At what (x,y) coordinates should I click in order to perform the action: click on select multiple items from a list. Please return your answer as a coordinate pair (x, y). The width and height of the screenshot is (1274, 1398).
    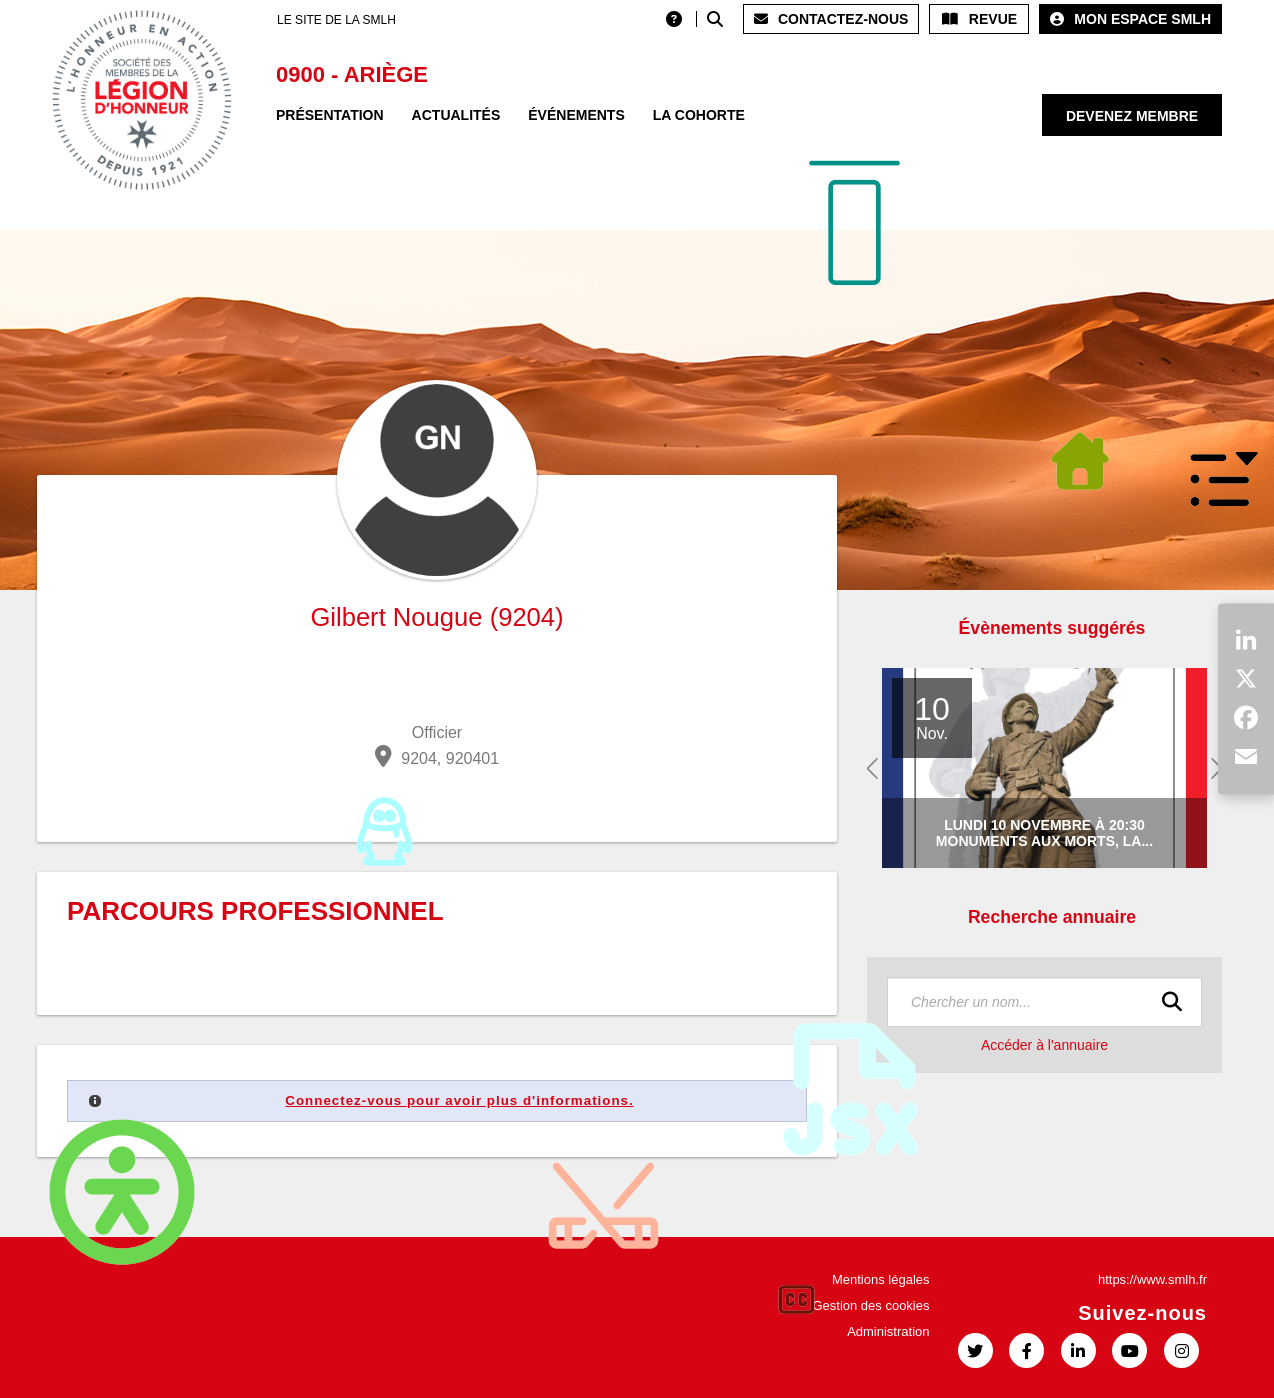
    Looking at the image, I should click on (1222, 479).